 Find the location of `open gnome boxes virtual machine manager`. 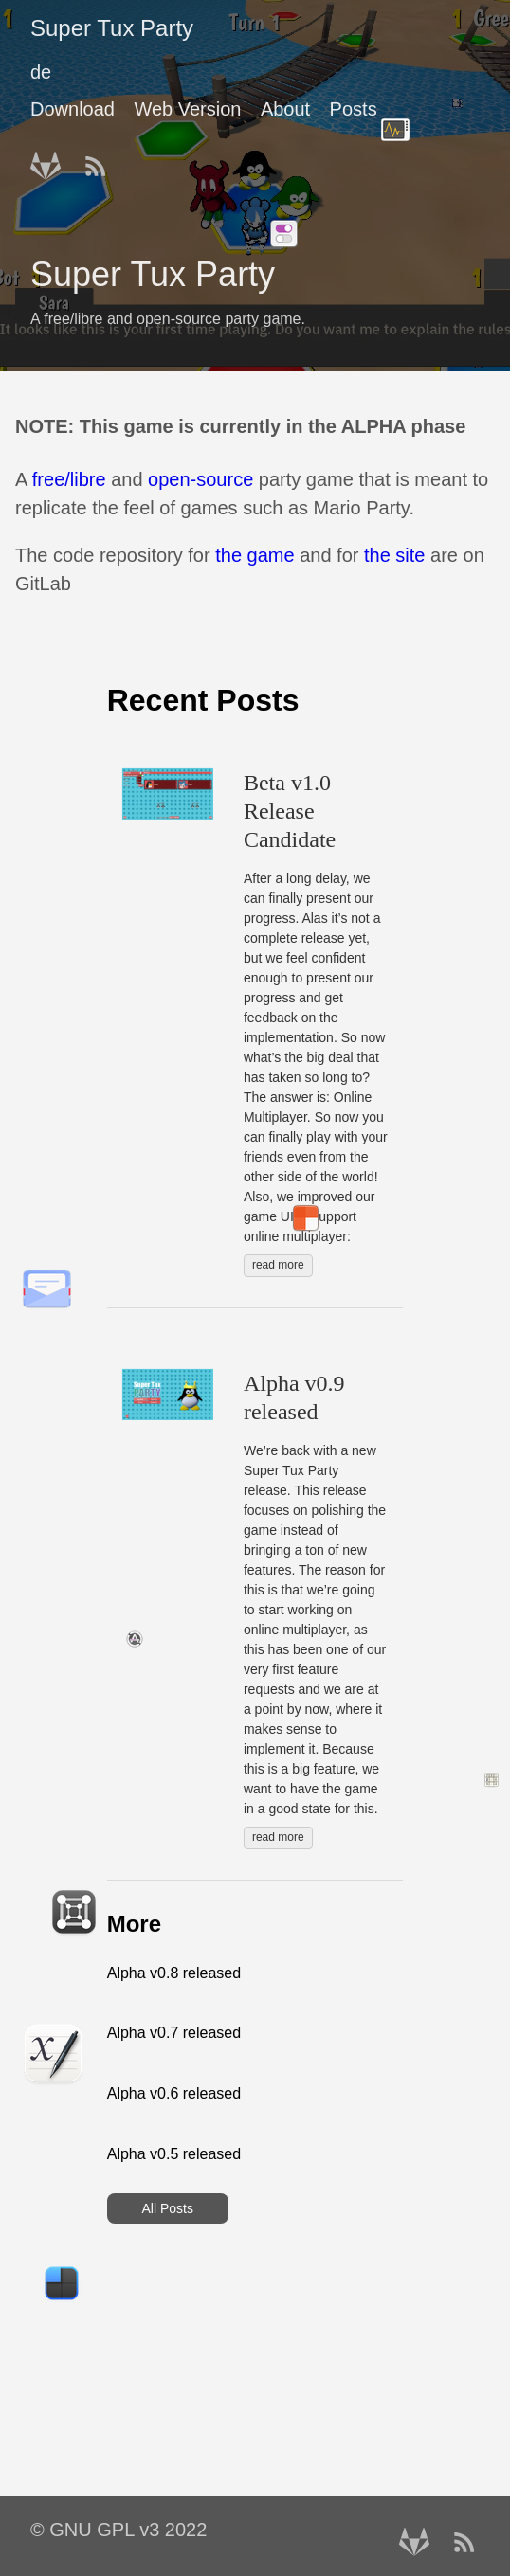

open gnome boxes virtual machine manager is located at coordinates (74, 1912).